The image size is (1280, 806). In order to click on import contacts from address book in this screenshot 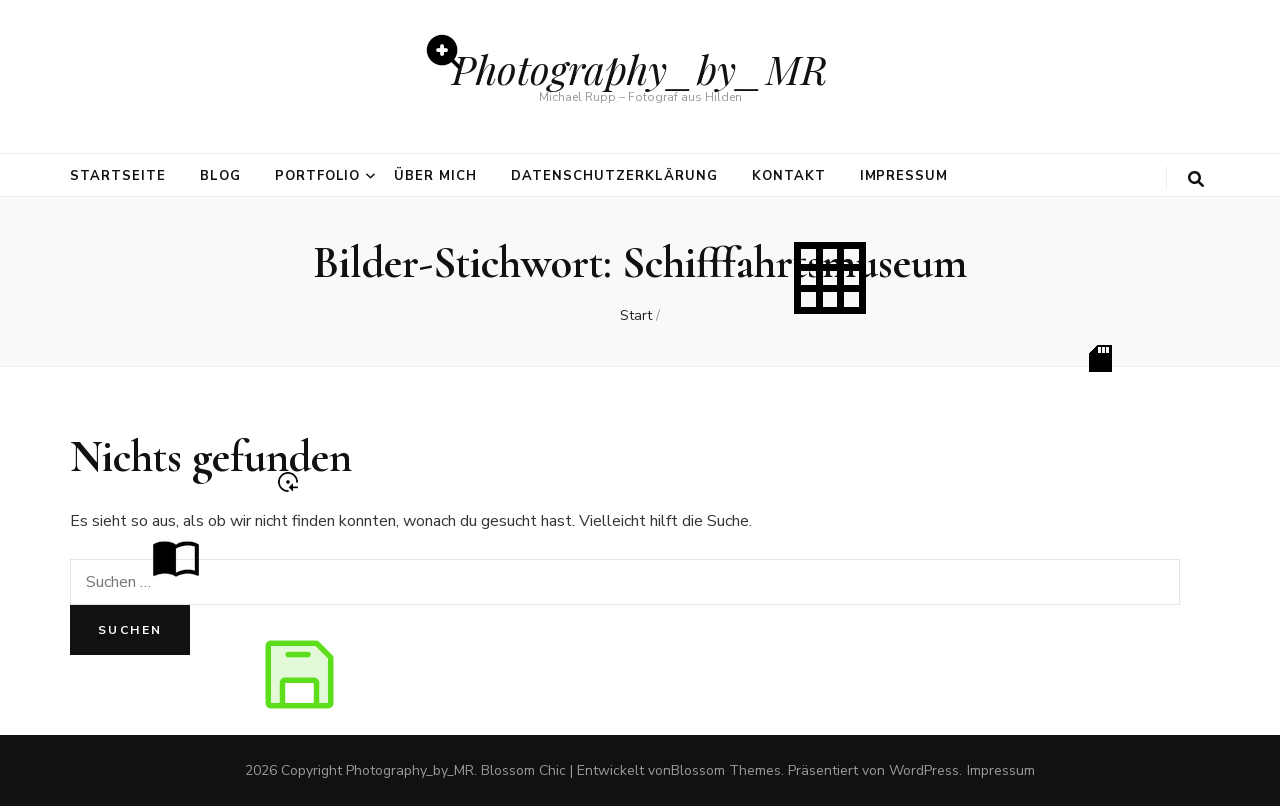, I will do `click(176, 557)`.